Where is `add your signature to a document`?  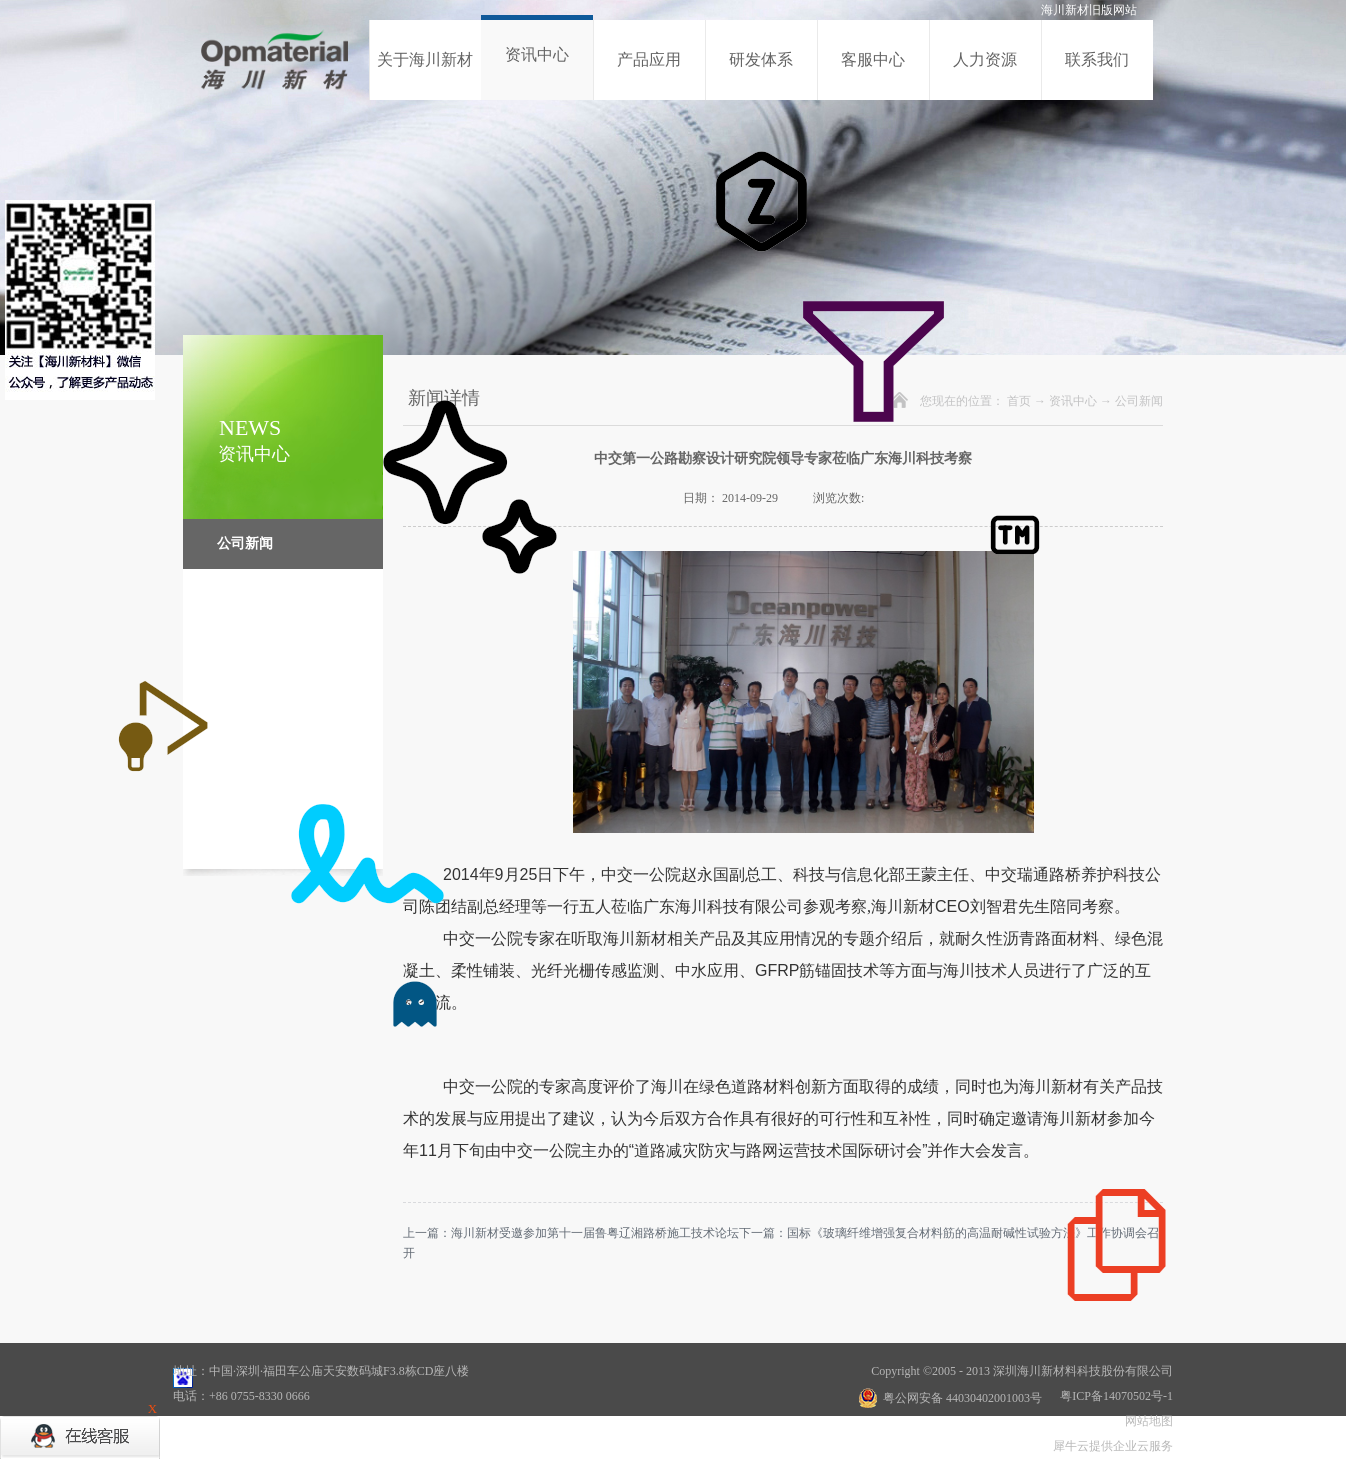
add your signature to a document is located at coordinates (367, 857).